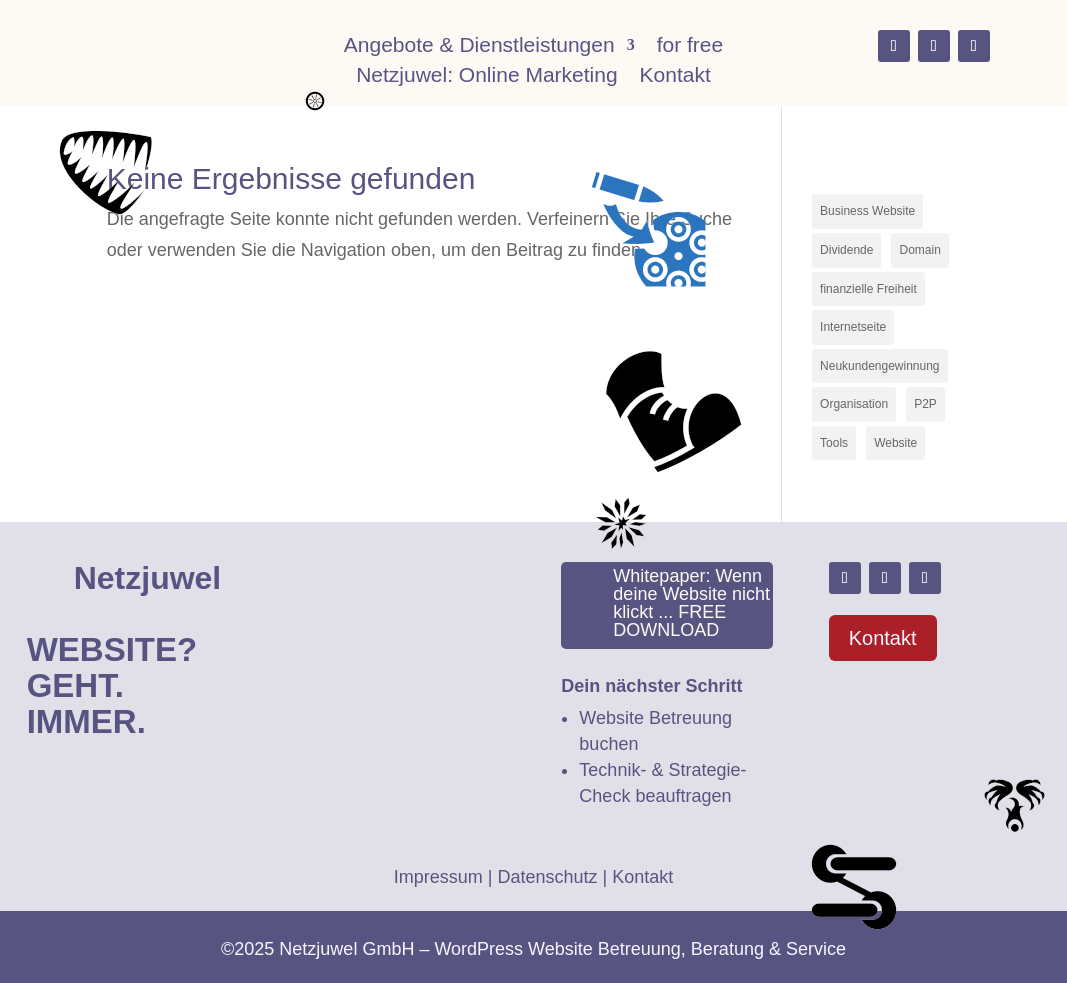 Image resolution: width=1067 pixels, height=983 pixels. Describe the element at coordinates (647, 228) in the screenshot. I see `reload weapon ammunition` at that location.